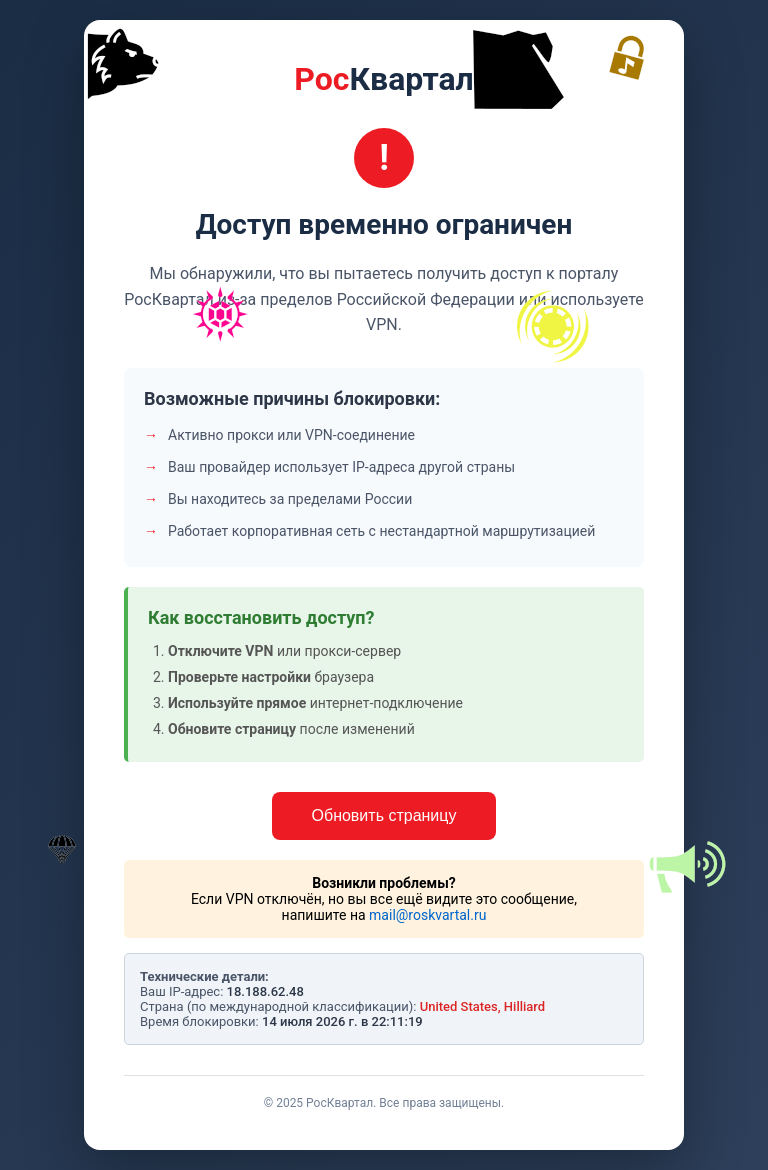 The image size is (768, 1170). Describe the element at coordinates (126, 64) in the screenshot. I see `access bear or wildlife-related content in a game` at that location.